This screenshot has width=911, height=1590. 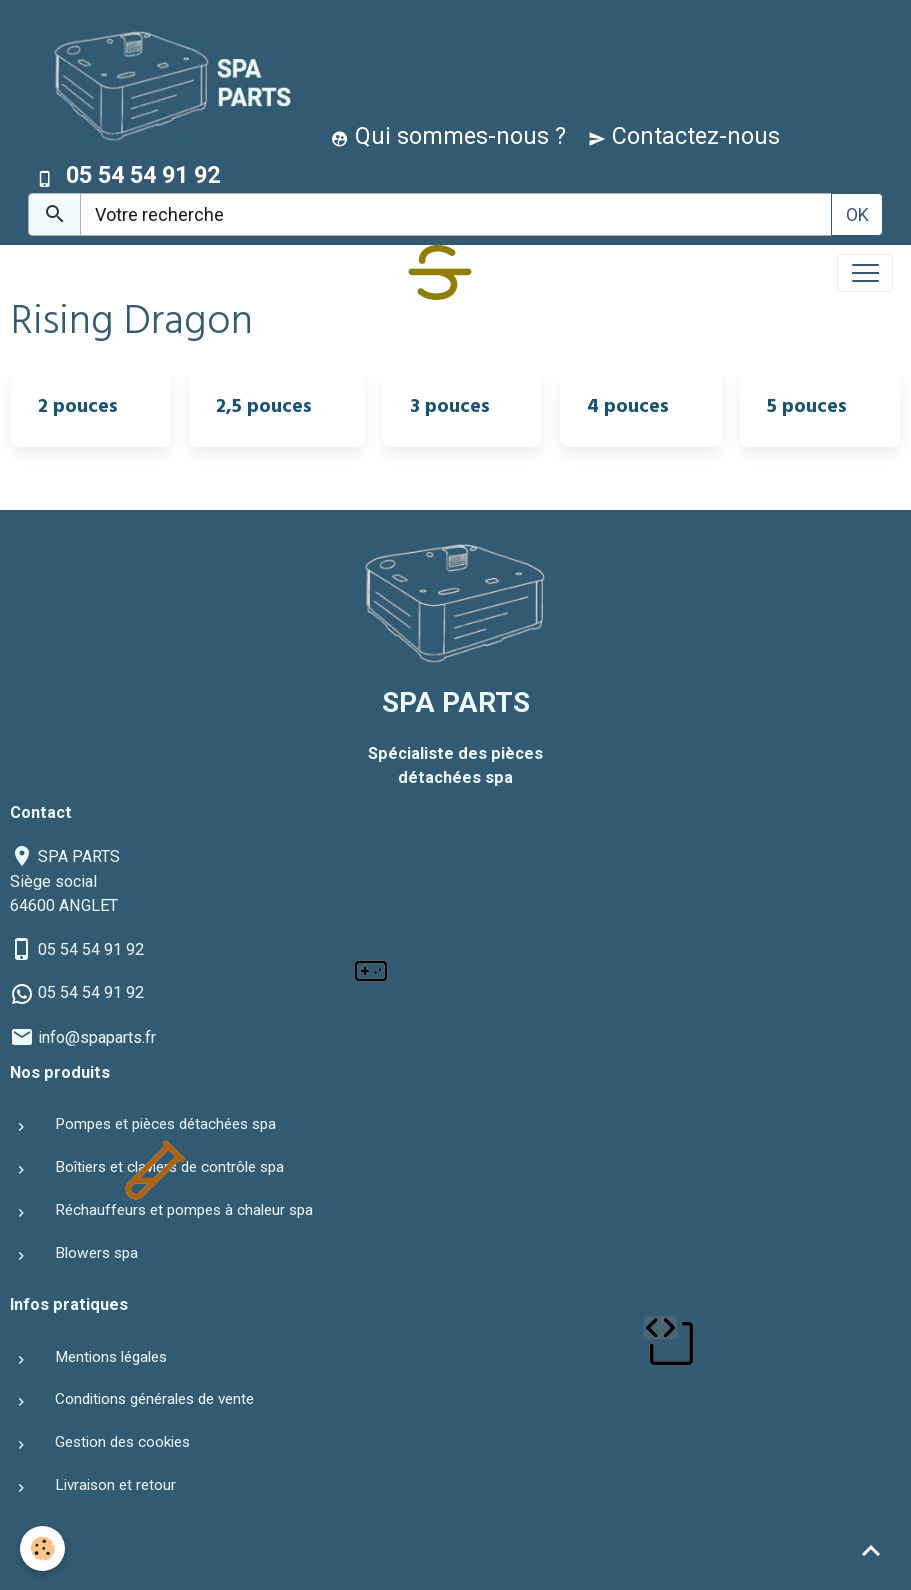 What do you see at coordinates (371, 971) in the screenshot?
I see `access gaming features or settings` at bounding box center [371, 971].